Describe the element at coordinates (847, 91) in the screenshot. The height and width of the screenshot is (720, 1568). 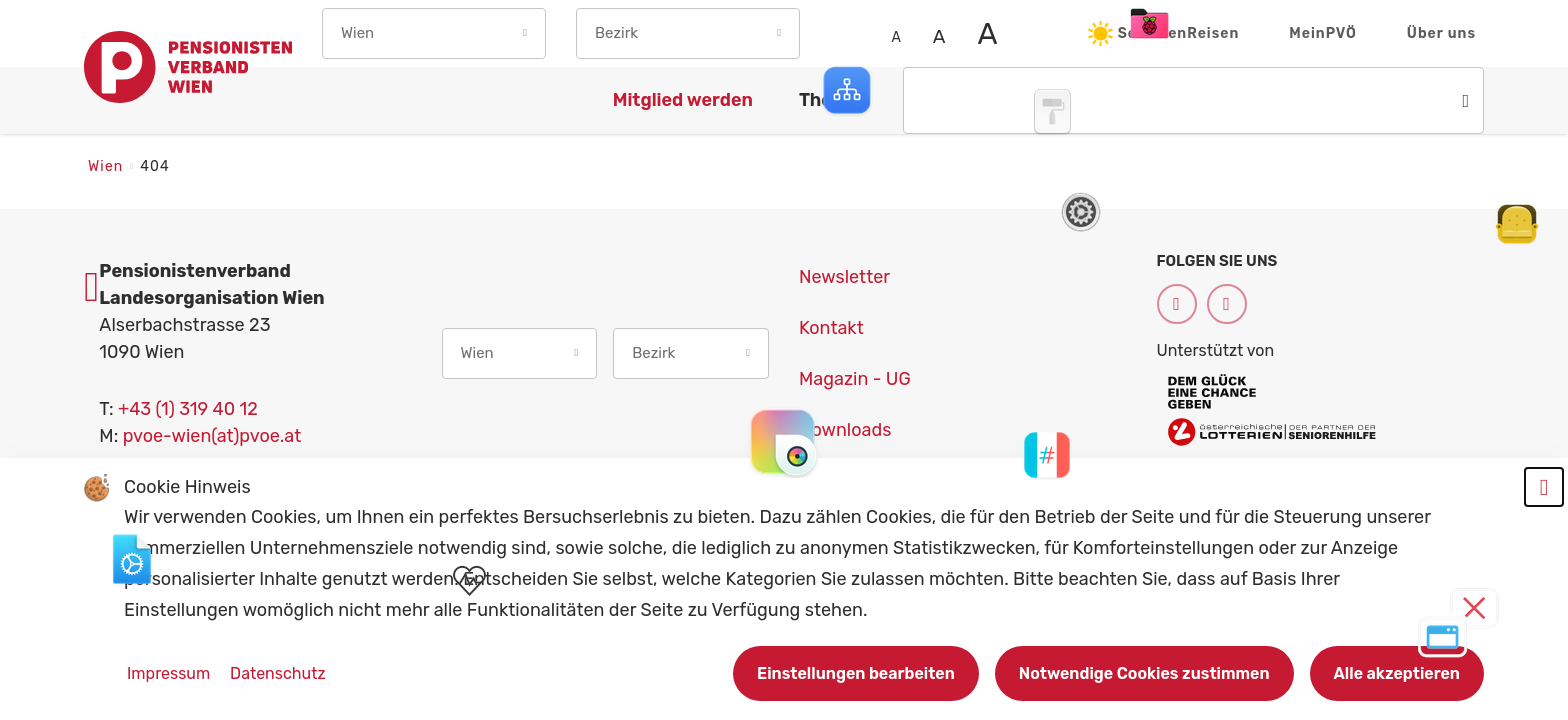
I see `access network connection settings` at that location.